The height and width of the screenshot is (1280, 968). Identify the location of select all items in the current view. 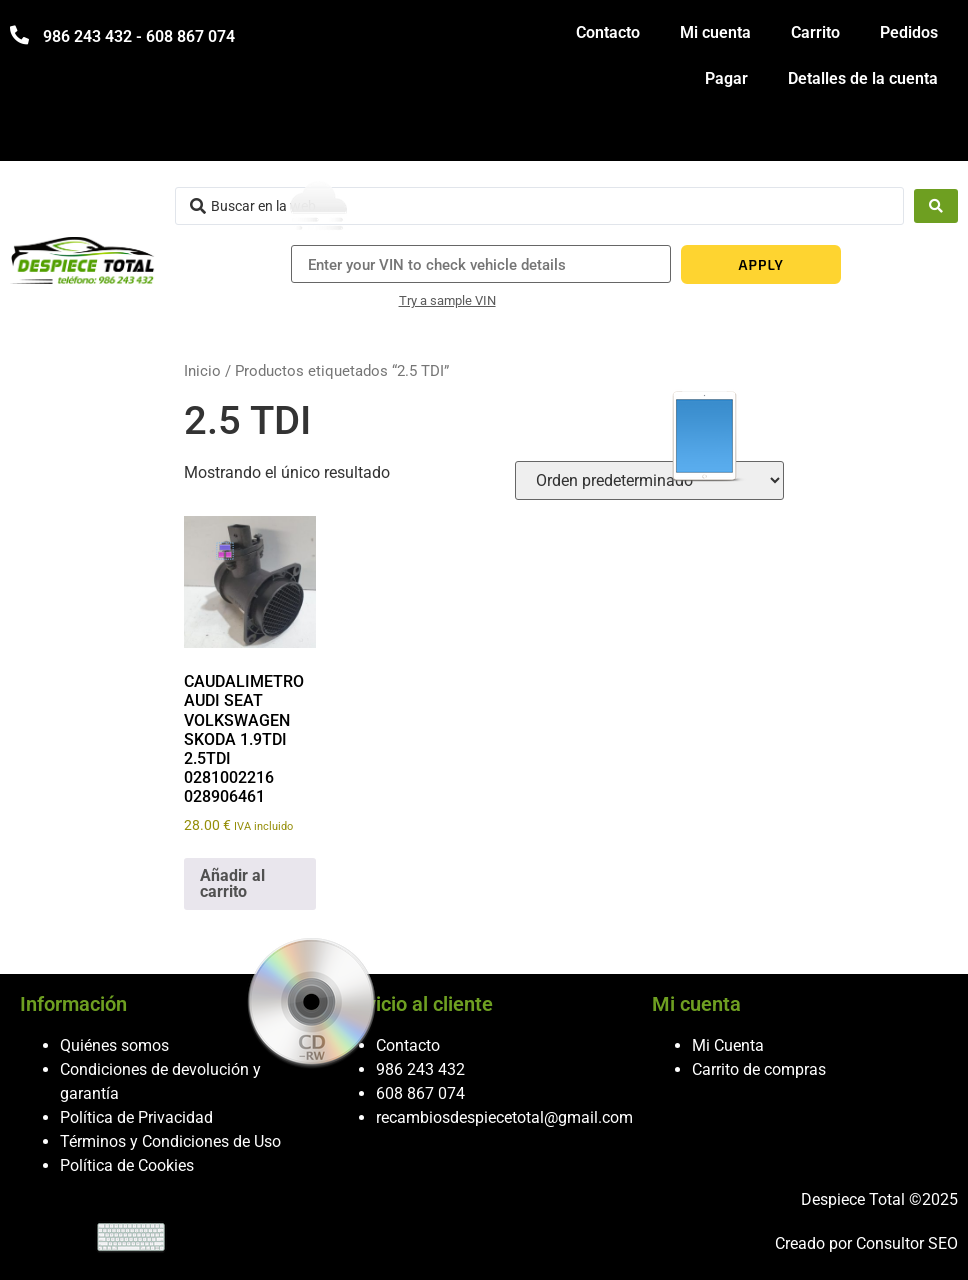
(225, 551).